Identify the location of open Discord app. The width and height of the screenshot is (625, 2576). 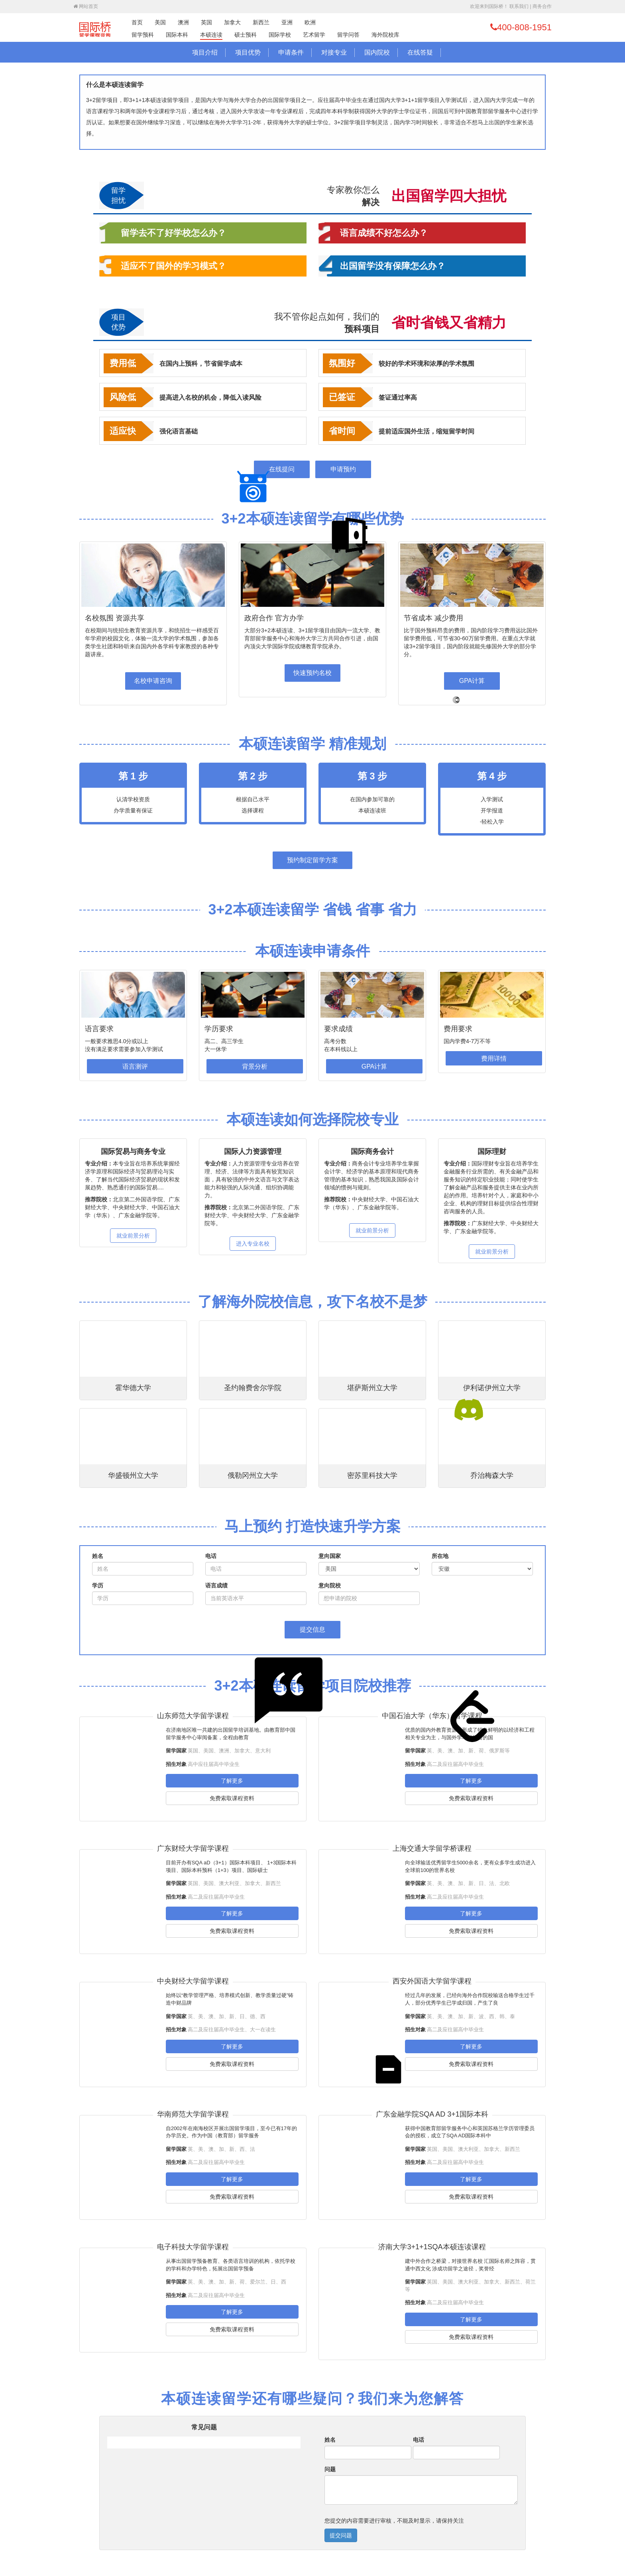
(469, 1410).